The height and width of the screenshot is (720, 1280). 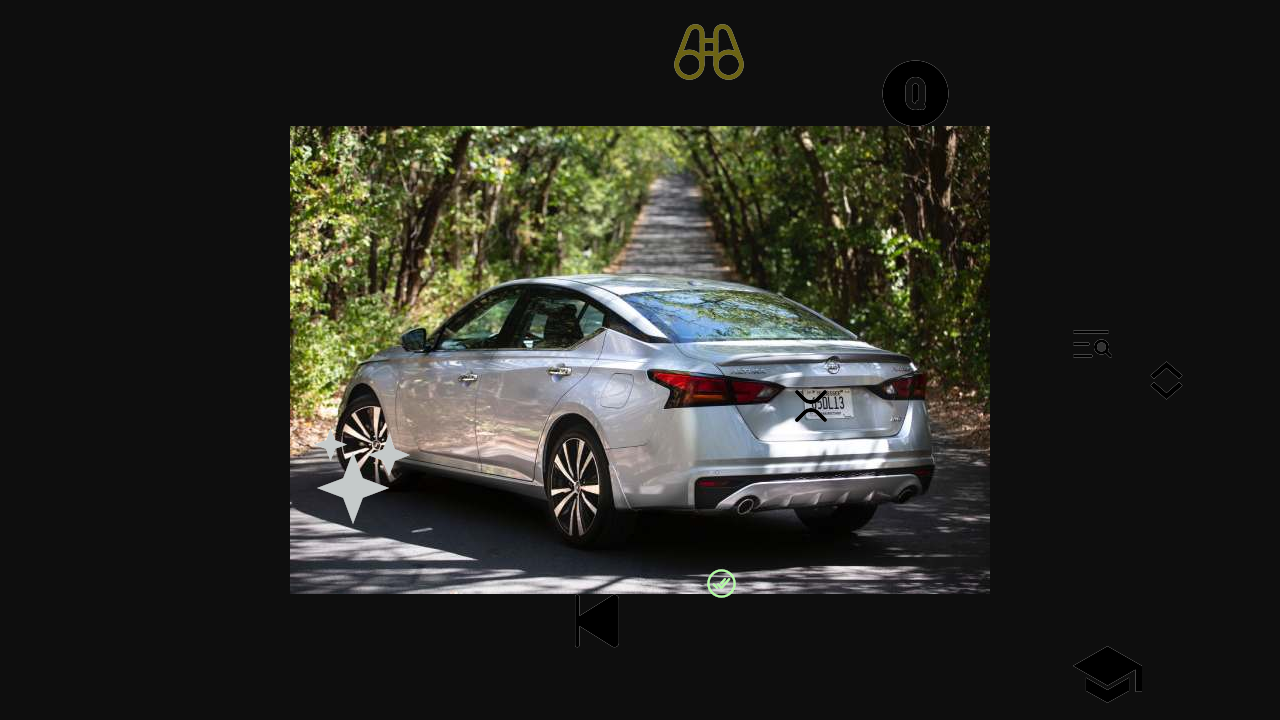 What do you see at coordinates (362, 476) in the screenshot?
I see `indicates AI-generated or enhanced content` at bounding box center [362, 476].